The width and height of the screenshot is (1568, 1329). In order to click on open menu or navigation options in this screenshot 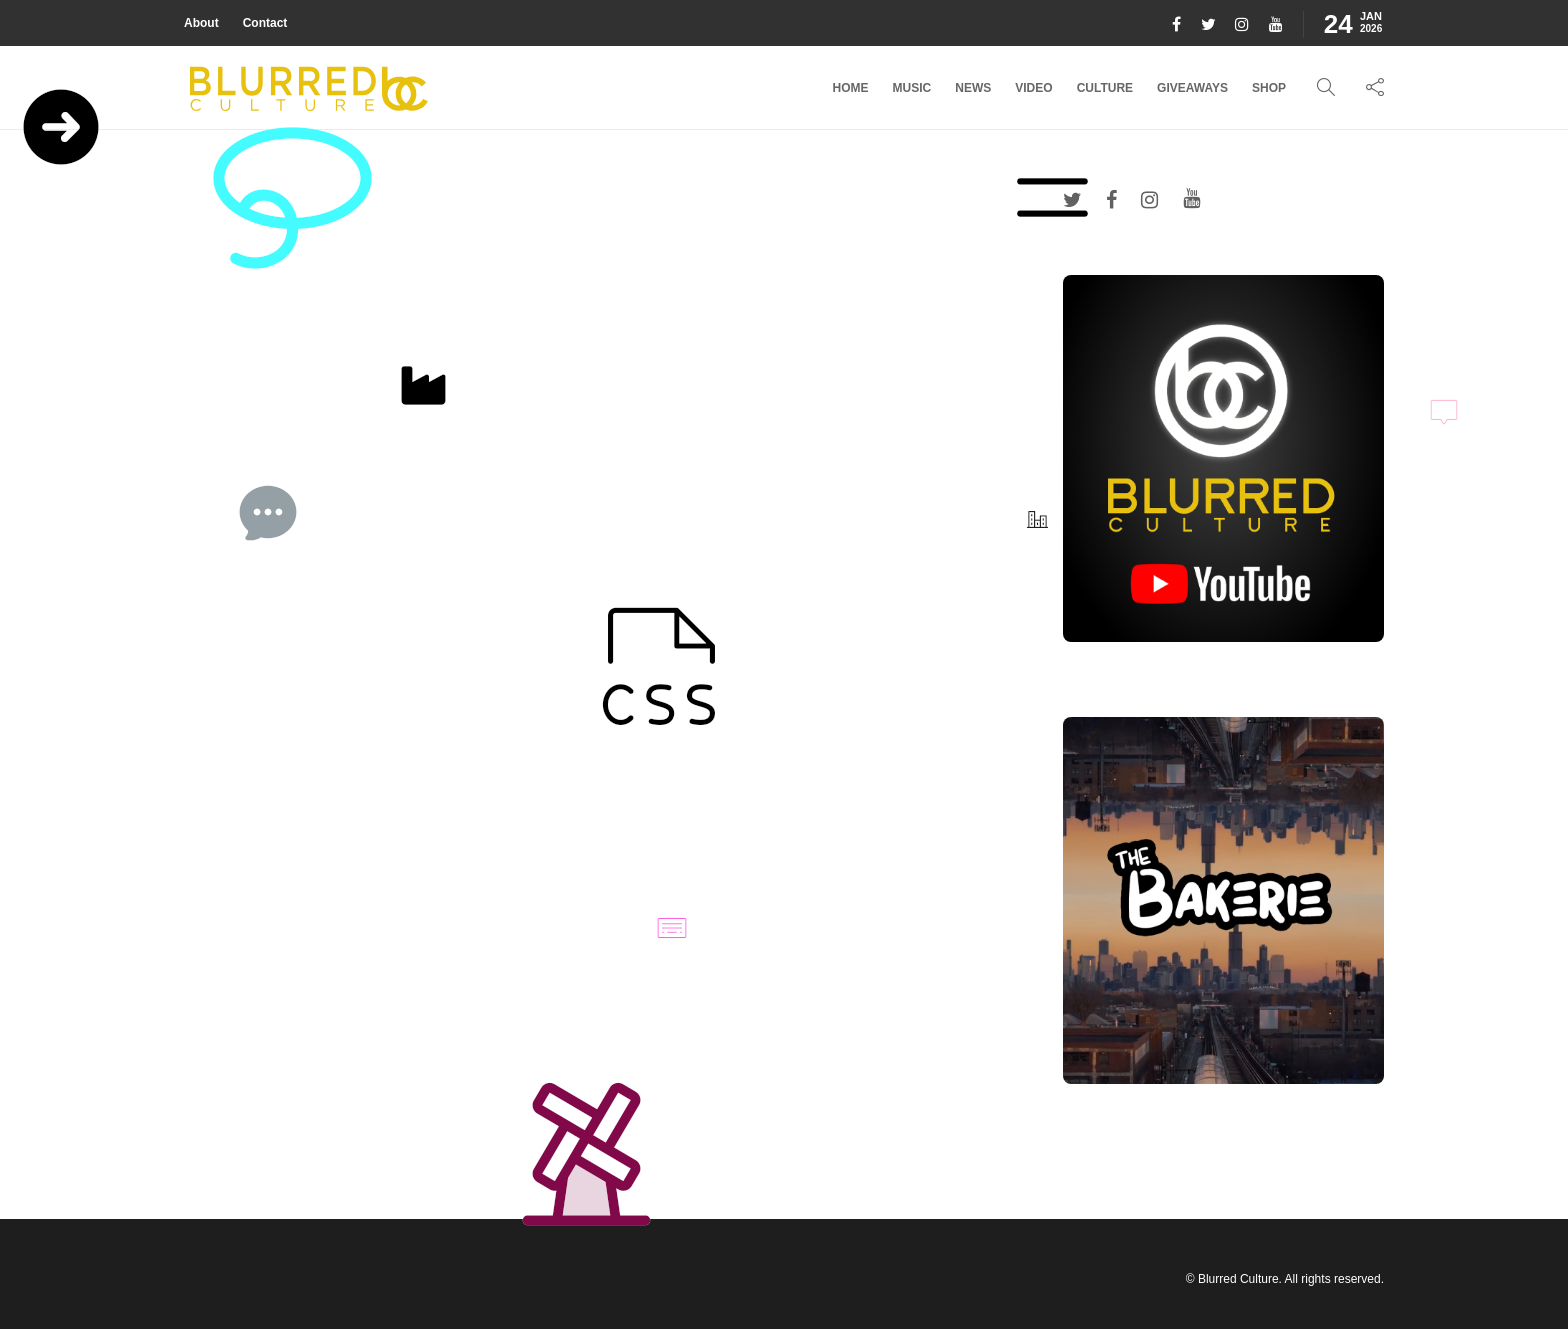, I will do `click(1052, 197)`.